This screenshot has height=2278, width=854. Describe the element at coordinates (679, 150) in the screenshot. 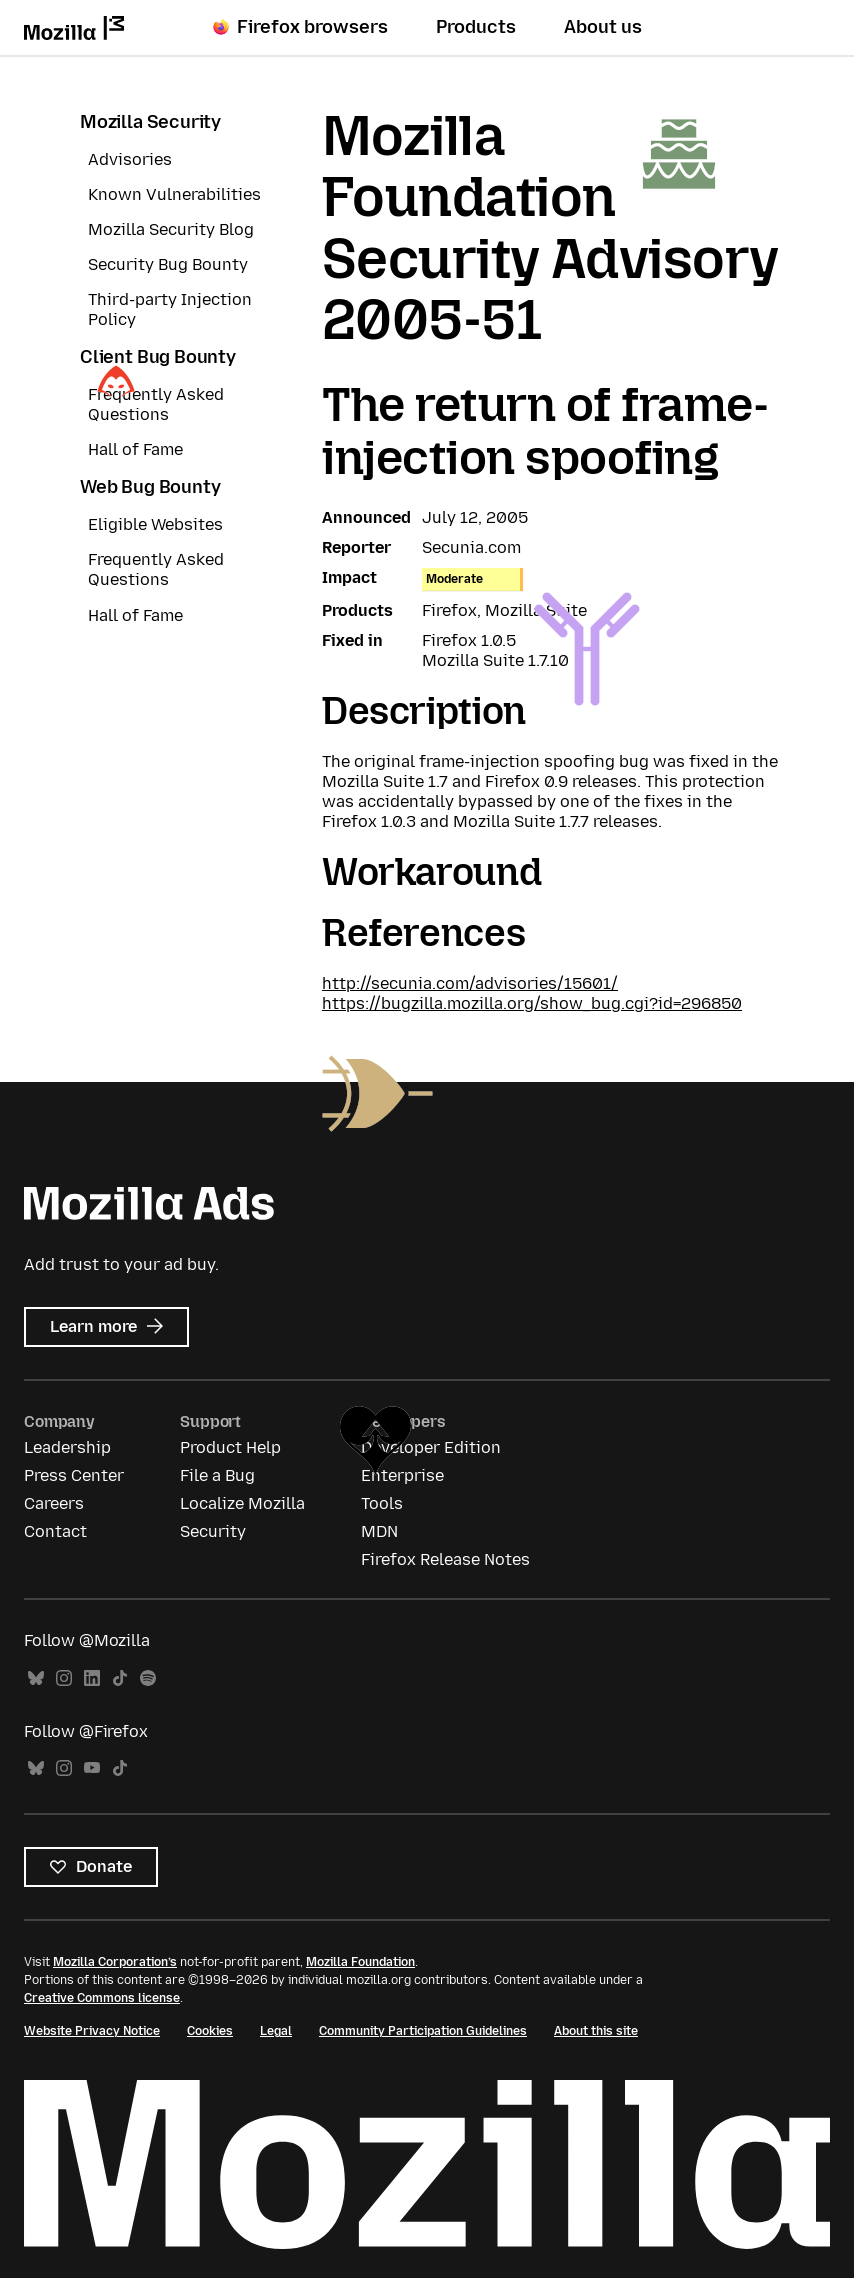

I see `view cake or bakery options` at that location.